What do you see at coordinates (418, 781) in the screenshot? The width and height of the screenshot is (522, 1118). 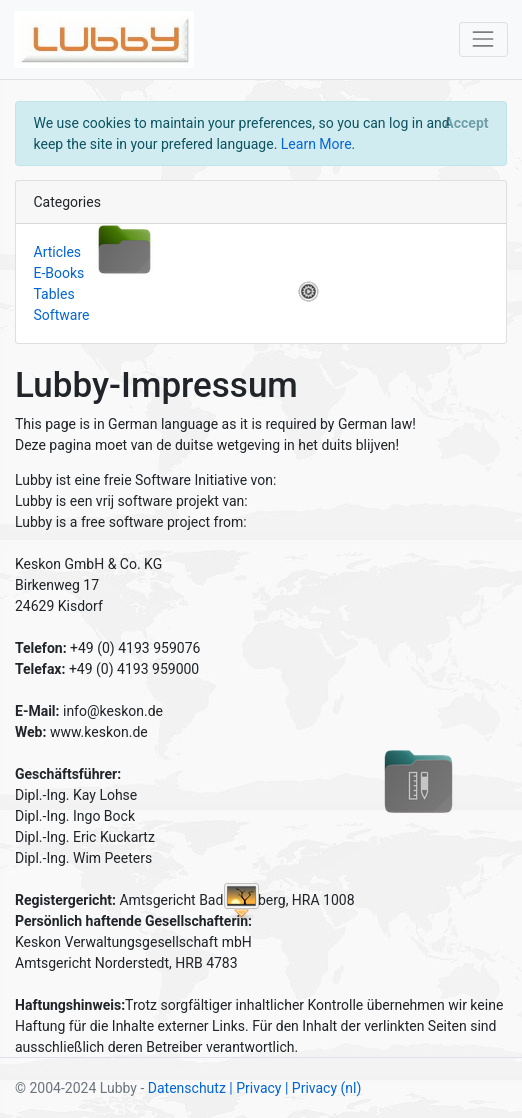 I see `open templates folder` at bounding box center [418, 781].